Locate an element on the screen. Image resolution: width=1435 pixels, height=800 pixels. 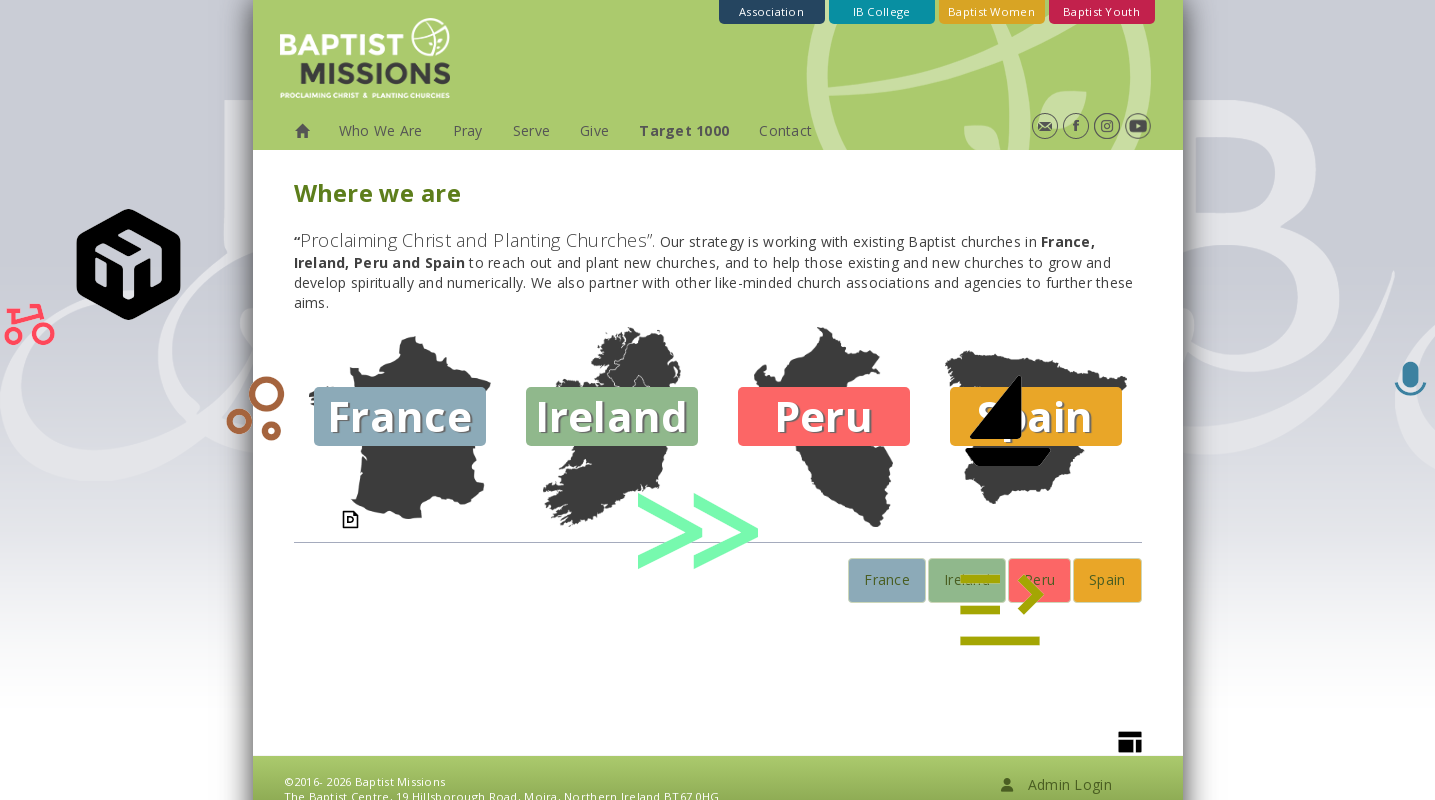
view or open a PDF document is located at coordinates (350, 519).